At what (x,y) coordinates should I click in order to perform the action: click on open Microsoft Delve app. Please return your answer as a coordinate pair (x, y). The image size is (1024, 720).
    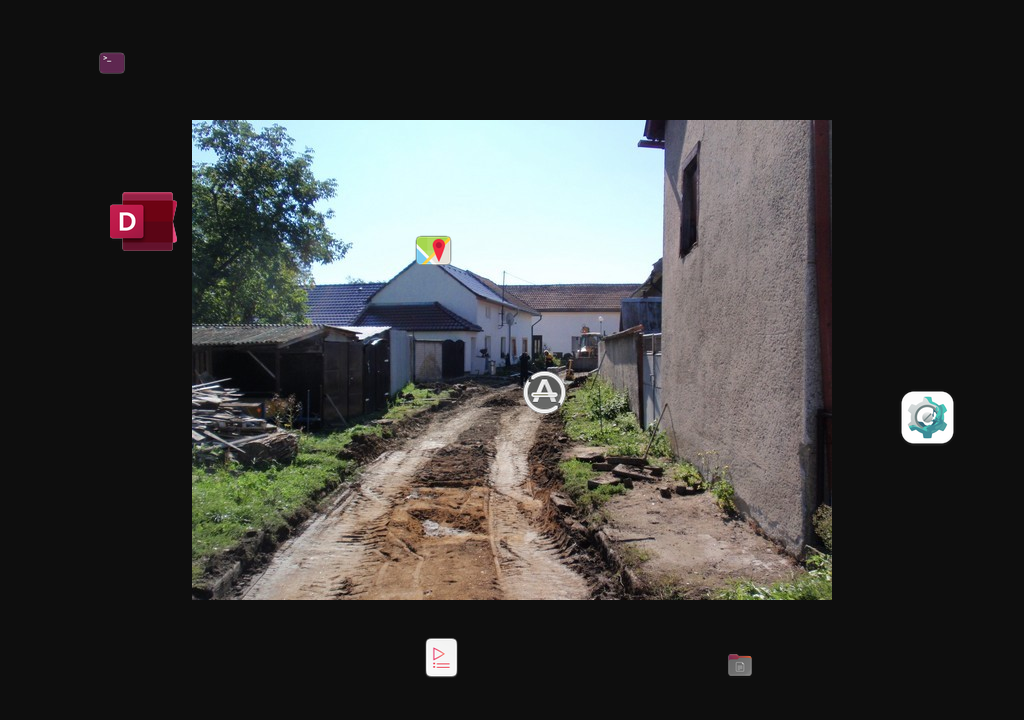
    Looking at the image, I should click on (143, 221).